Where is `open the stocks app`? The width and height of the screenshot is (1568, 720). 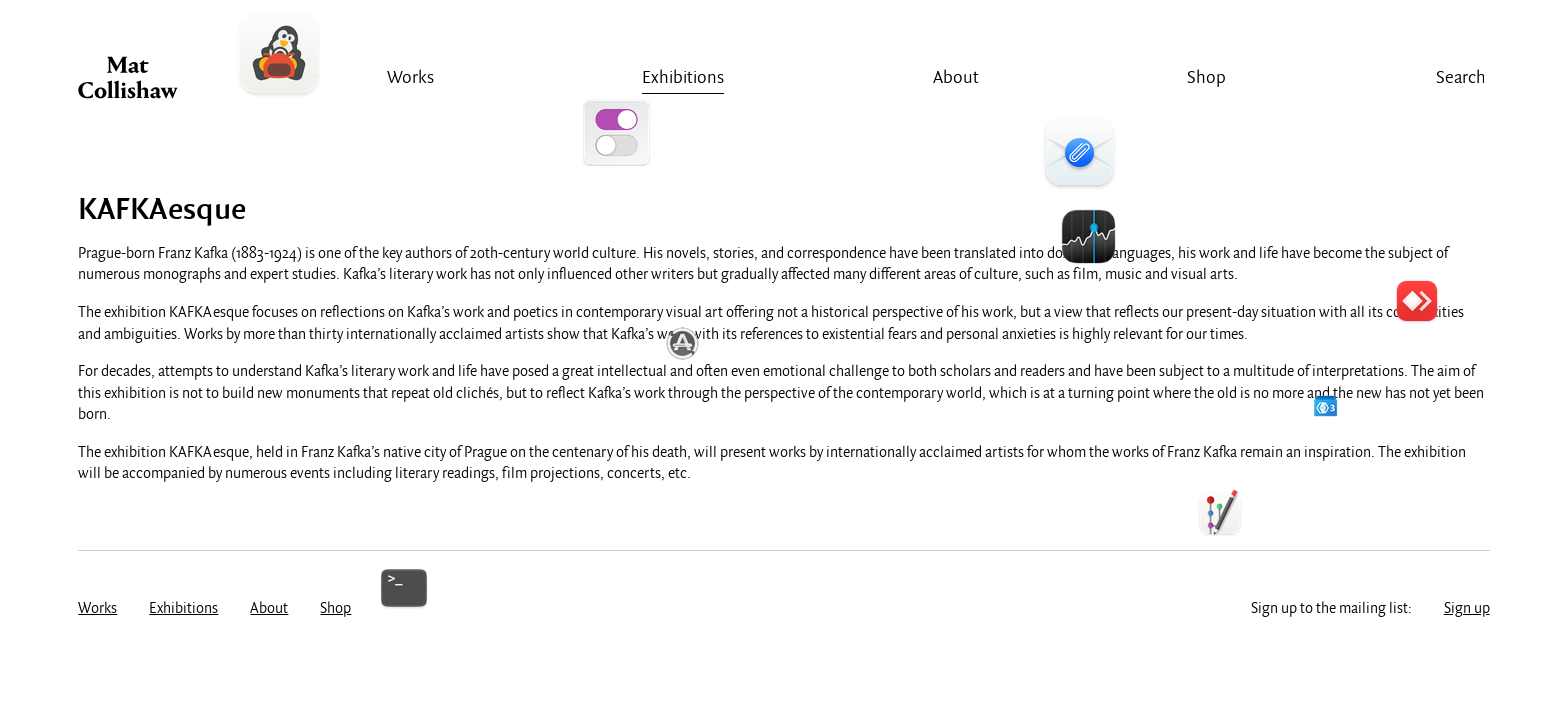 open the stocks app is located at coordinates (1088, 236).